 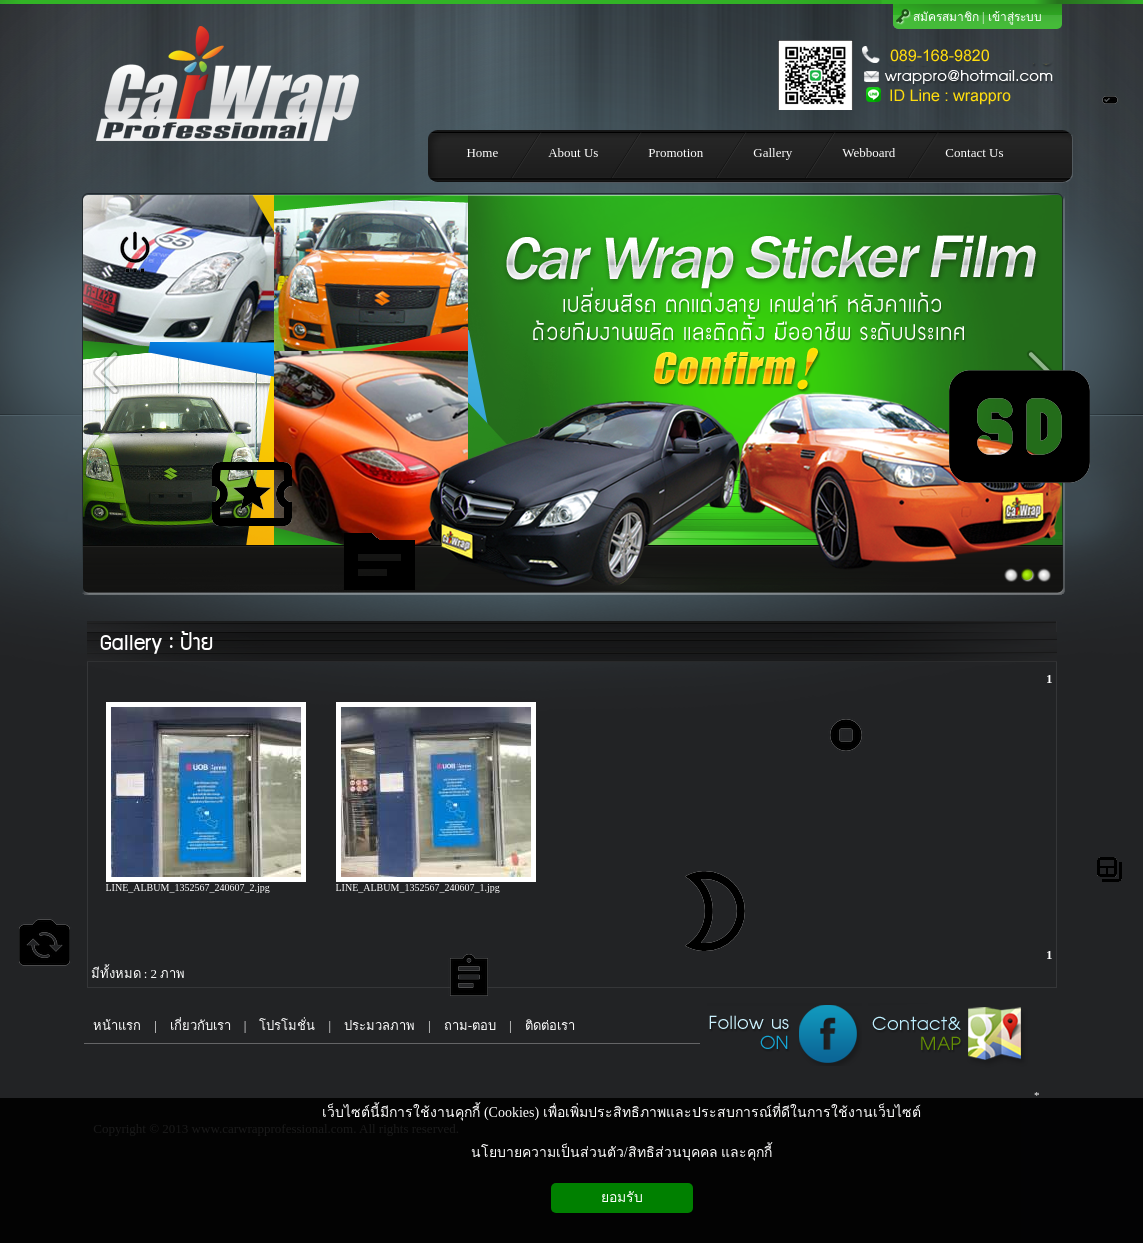 I want to click on view source files or documents, so click(x=379, y=561).